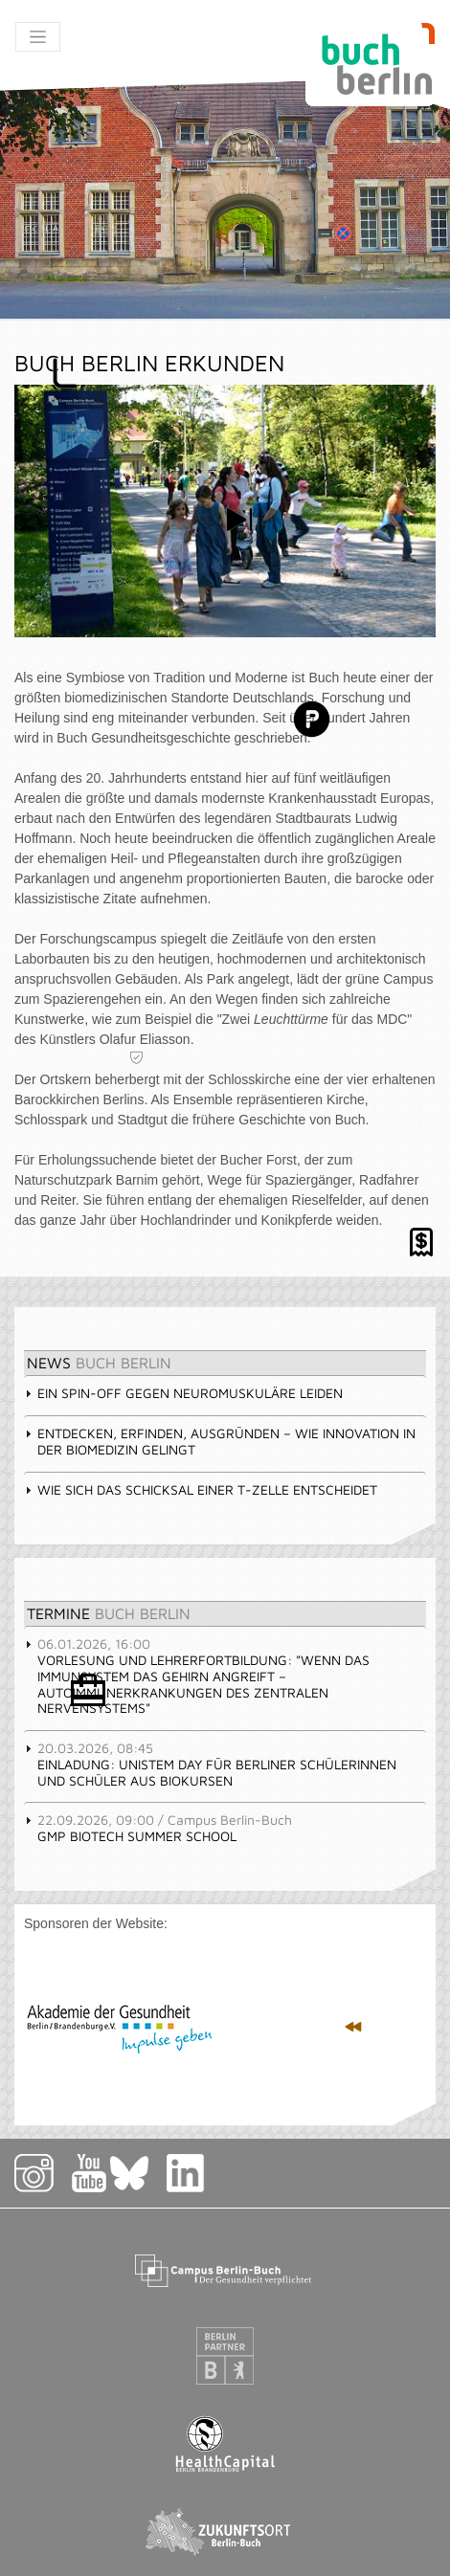 The width and height of the screenshot is (450, 2576). Describe the element at coordinates (136, 1056) in the screenshot. I see `indicates verified or secure status` at that location.